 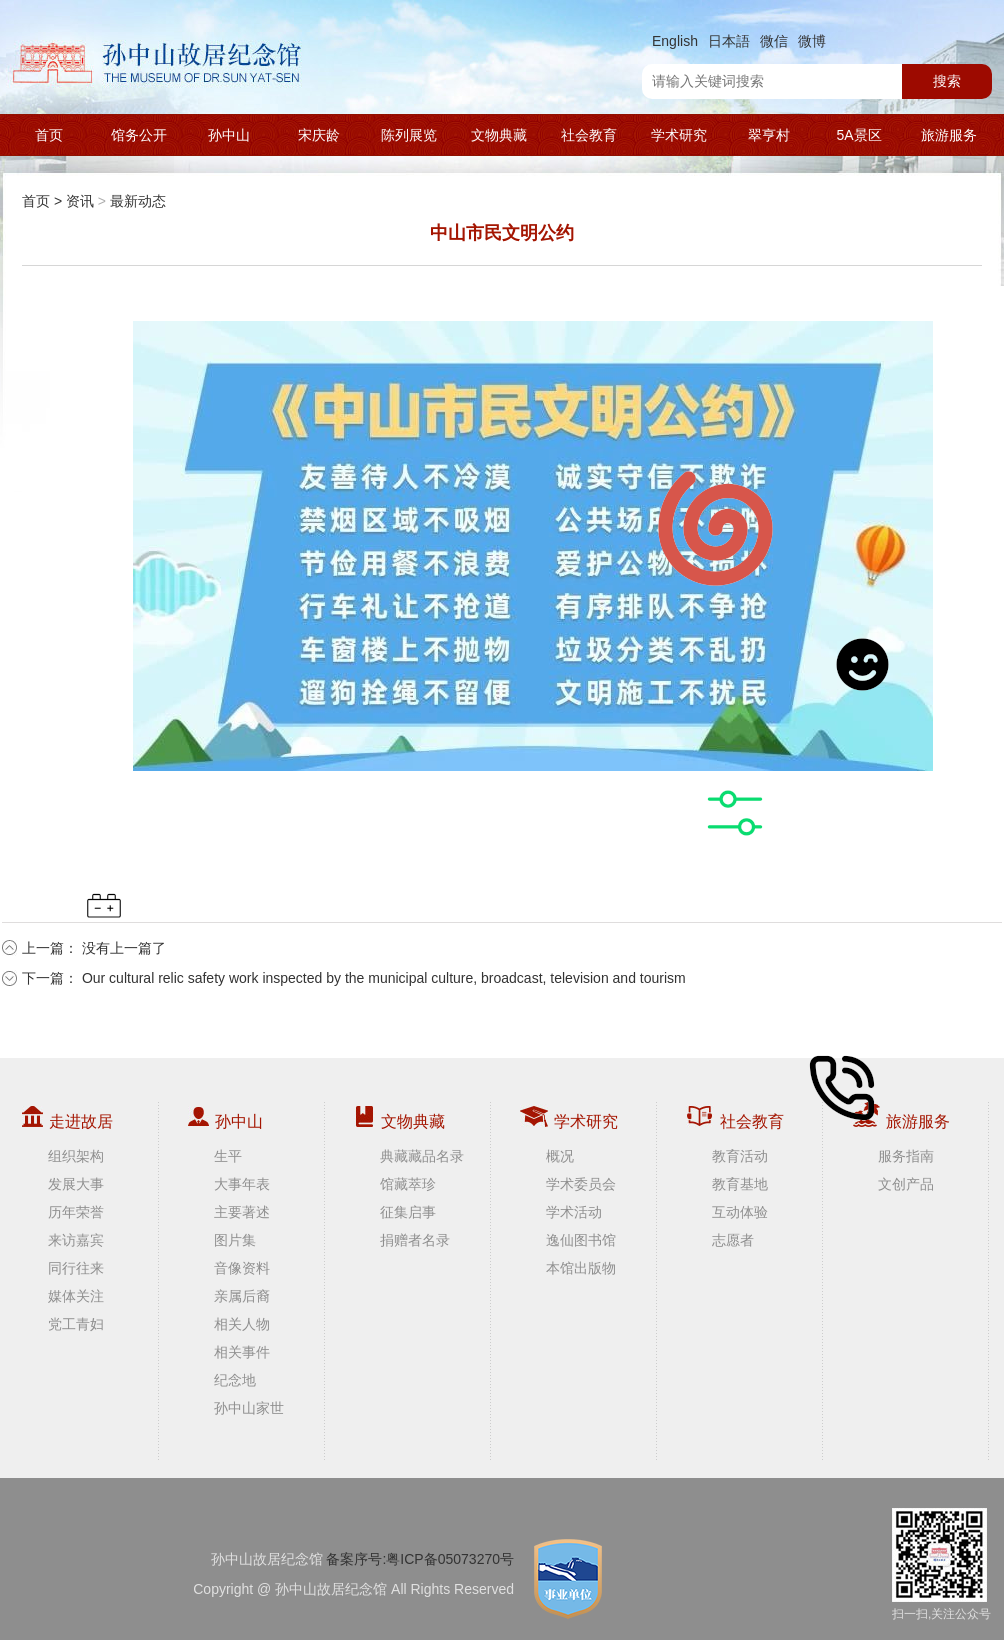 I want to click on indicates loading or processing in progress, so click(x=715, y=528).